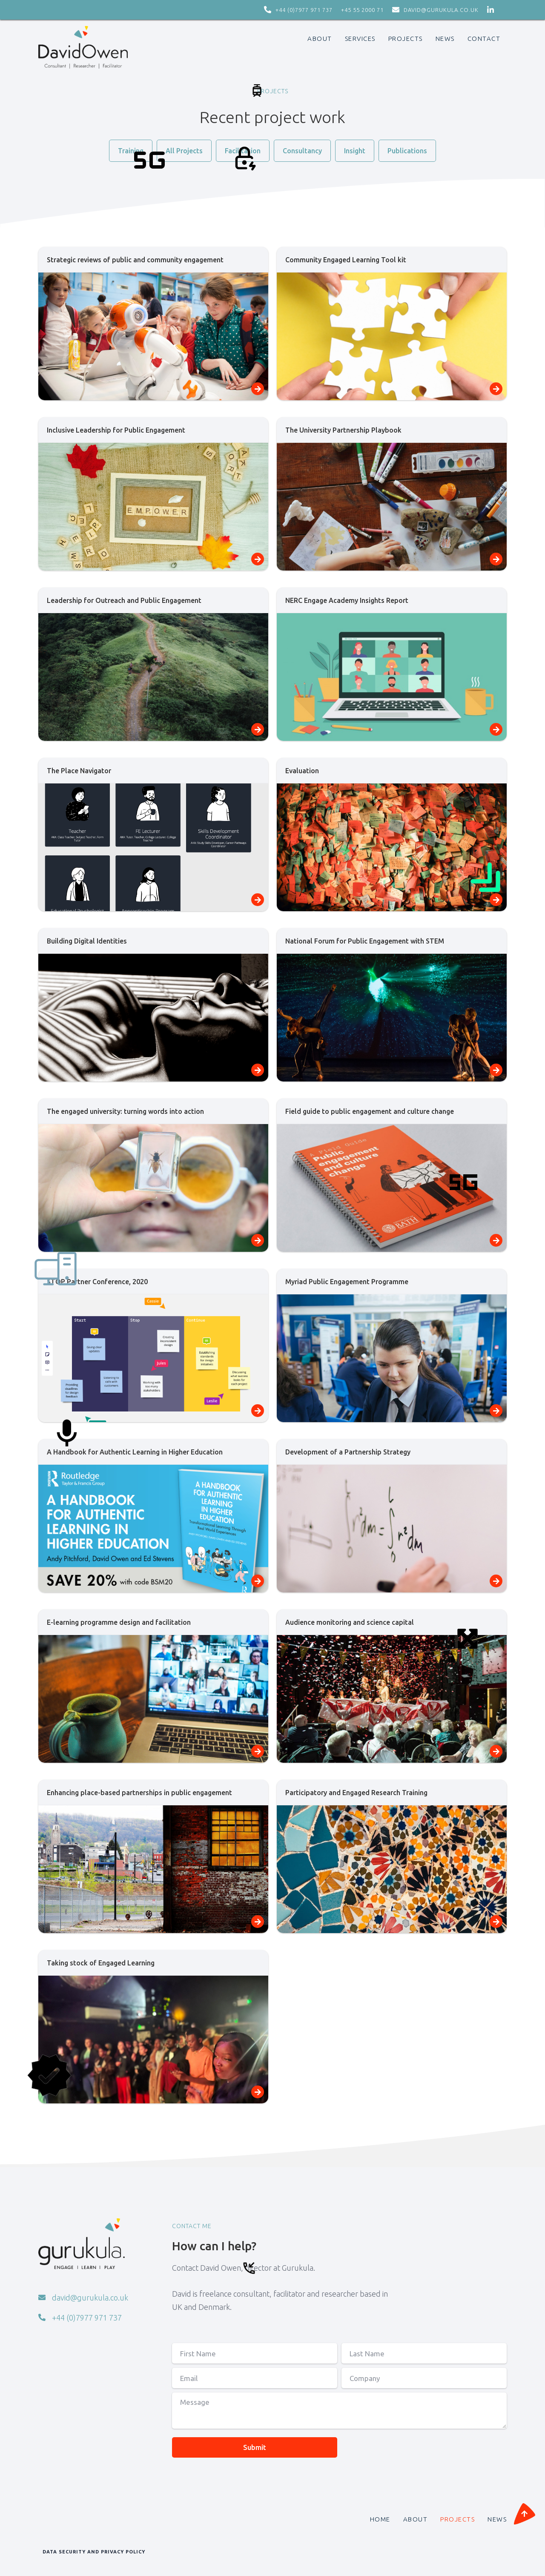 This screenshot has width=545, height=2576. What do you see at coordinates (55, 1268) in the screenshot?
I see `access desktop or PC settings` at bounding box center [55, 1268].